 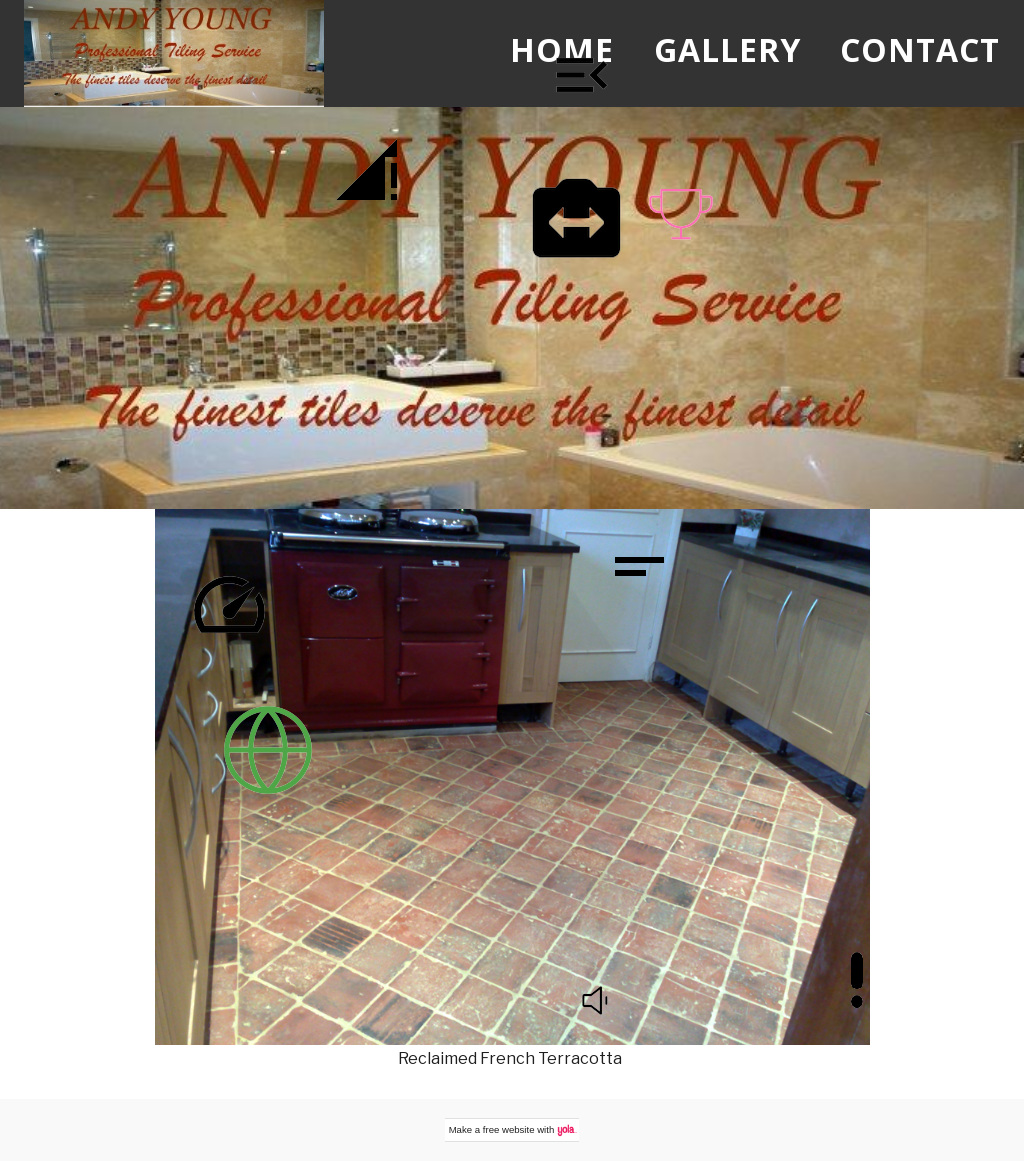 I want to click on view achievements or awards, so click(x=681, y=212).